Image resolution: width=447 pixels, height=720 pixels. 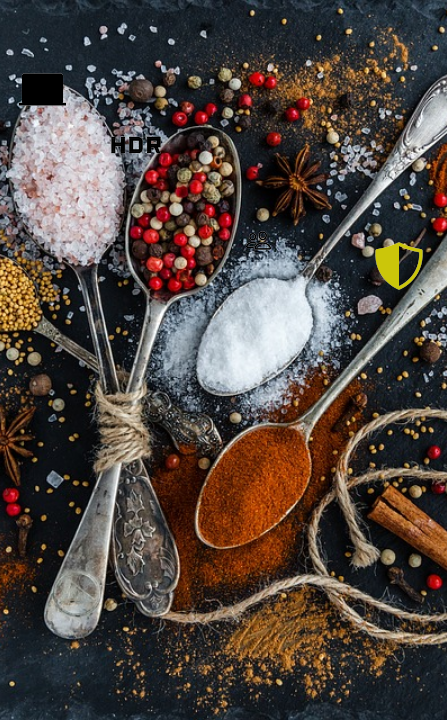 What do you see at coordinates (258, 240) in the screenshot?
I see `view contacts or friends list` at bounding box center [258, 240].